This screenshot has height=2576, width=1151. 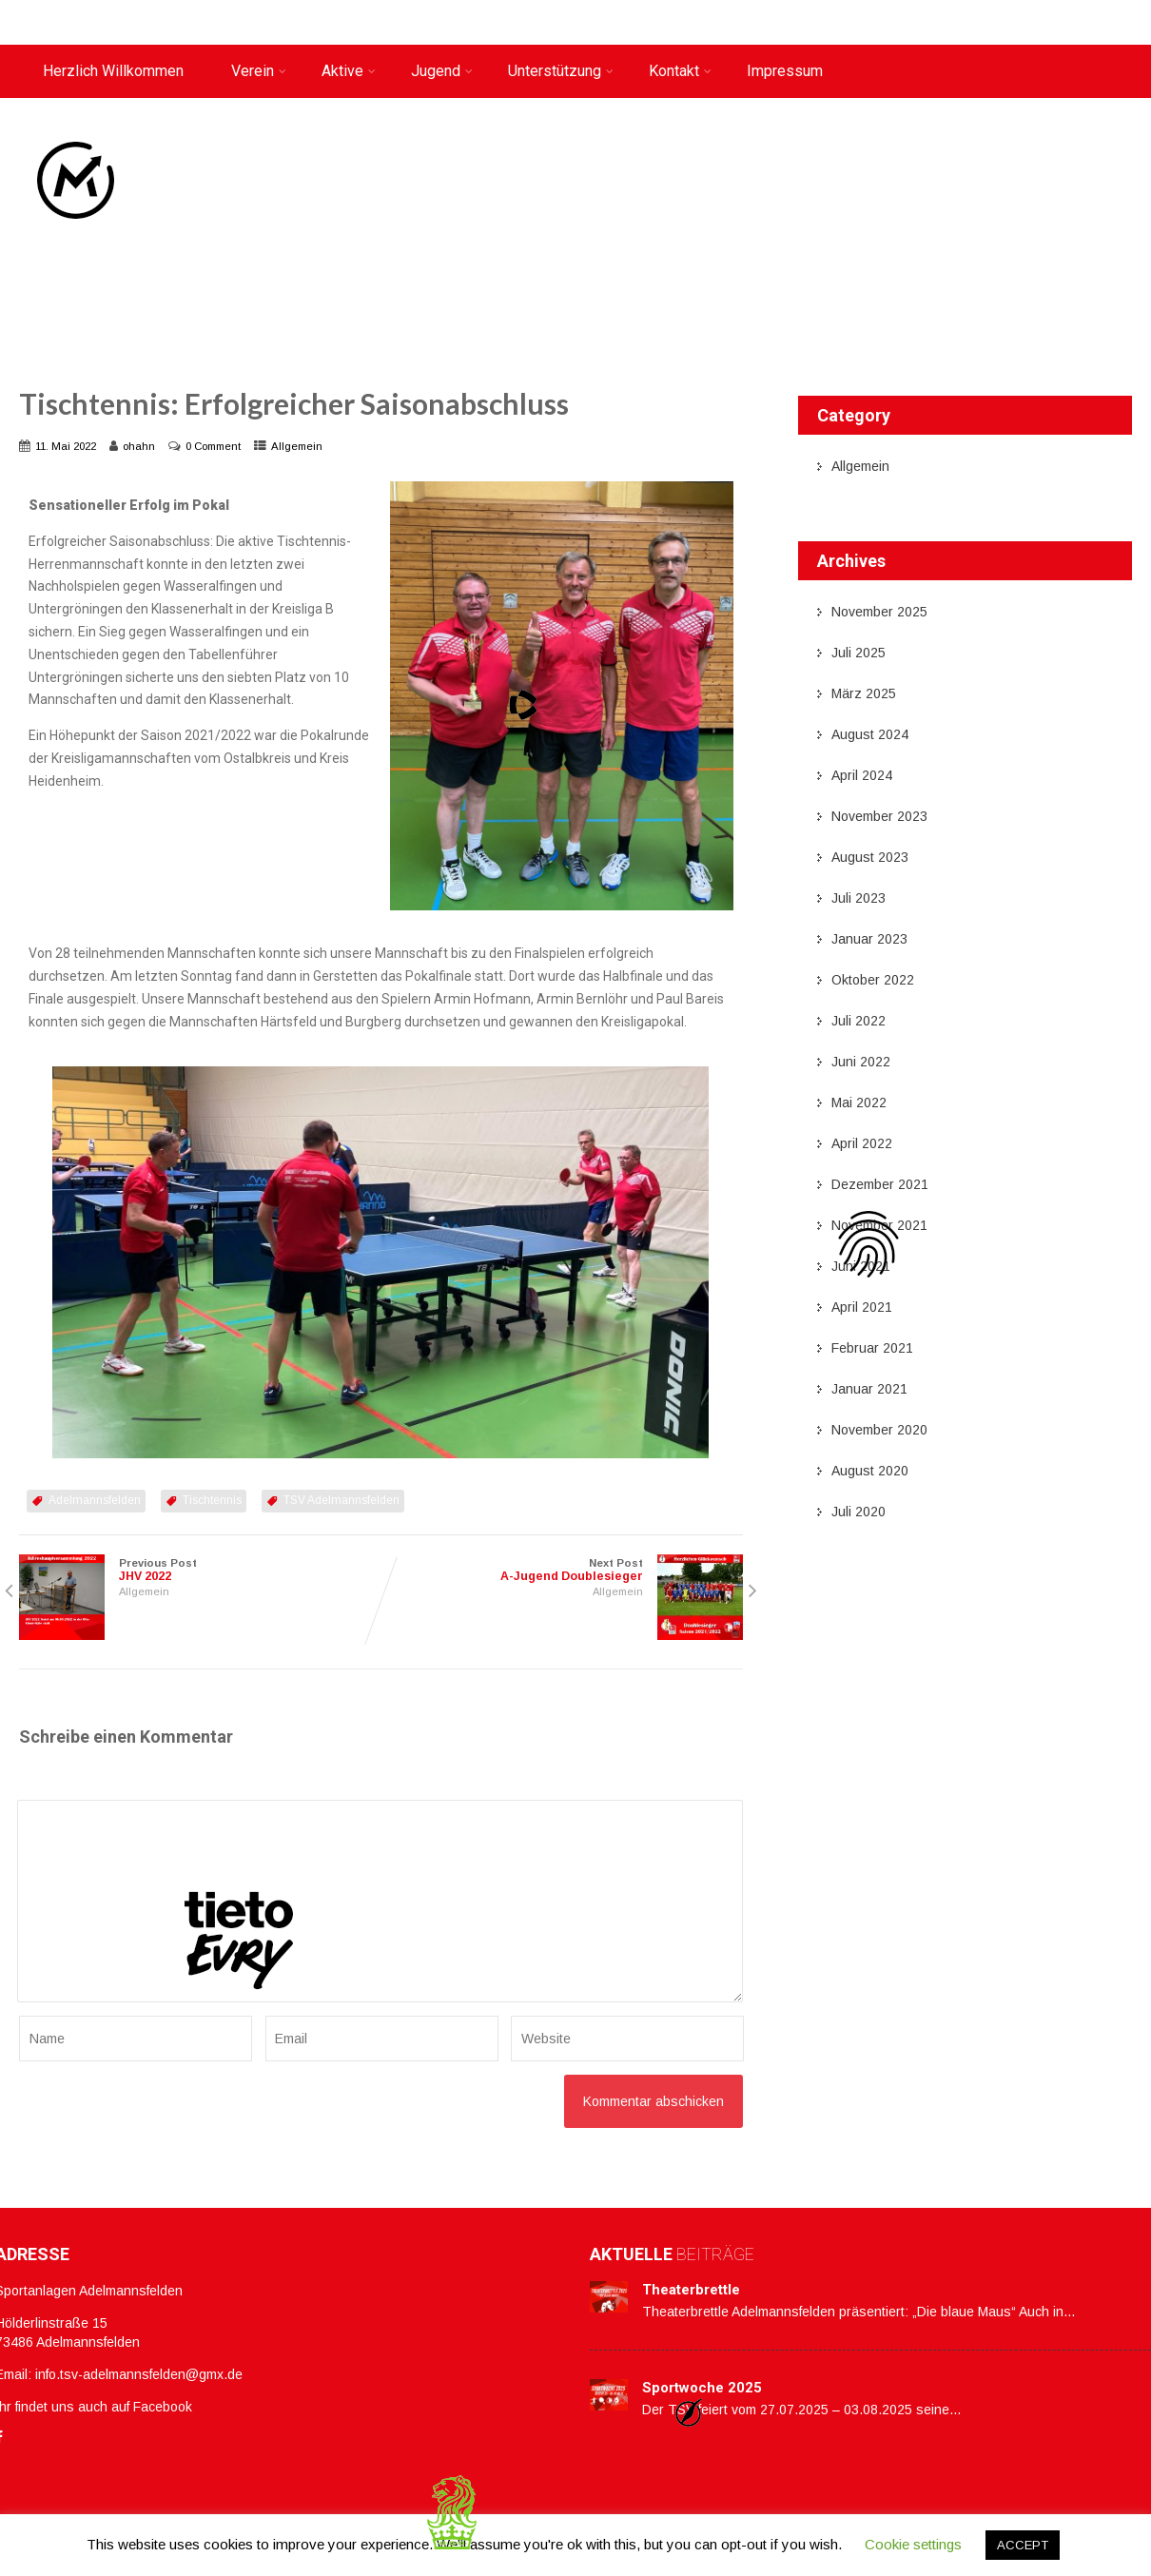 I want to click on pied piper company logo, so click(x=688, y=2412).